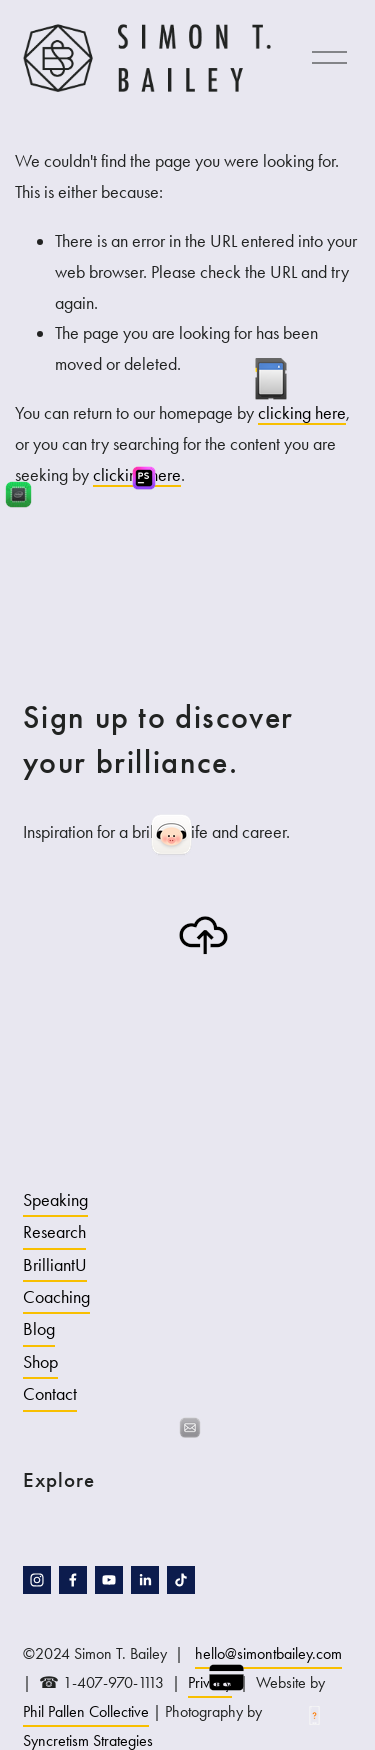 The height and width of the screenshot is (1750, 375). I want to click on open phpstorm ide, so click(144, 478).